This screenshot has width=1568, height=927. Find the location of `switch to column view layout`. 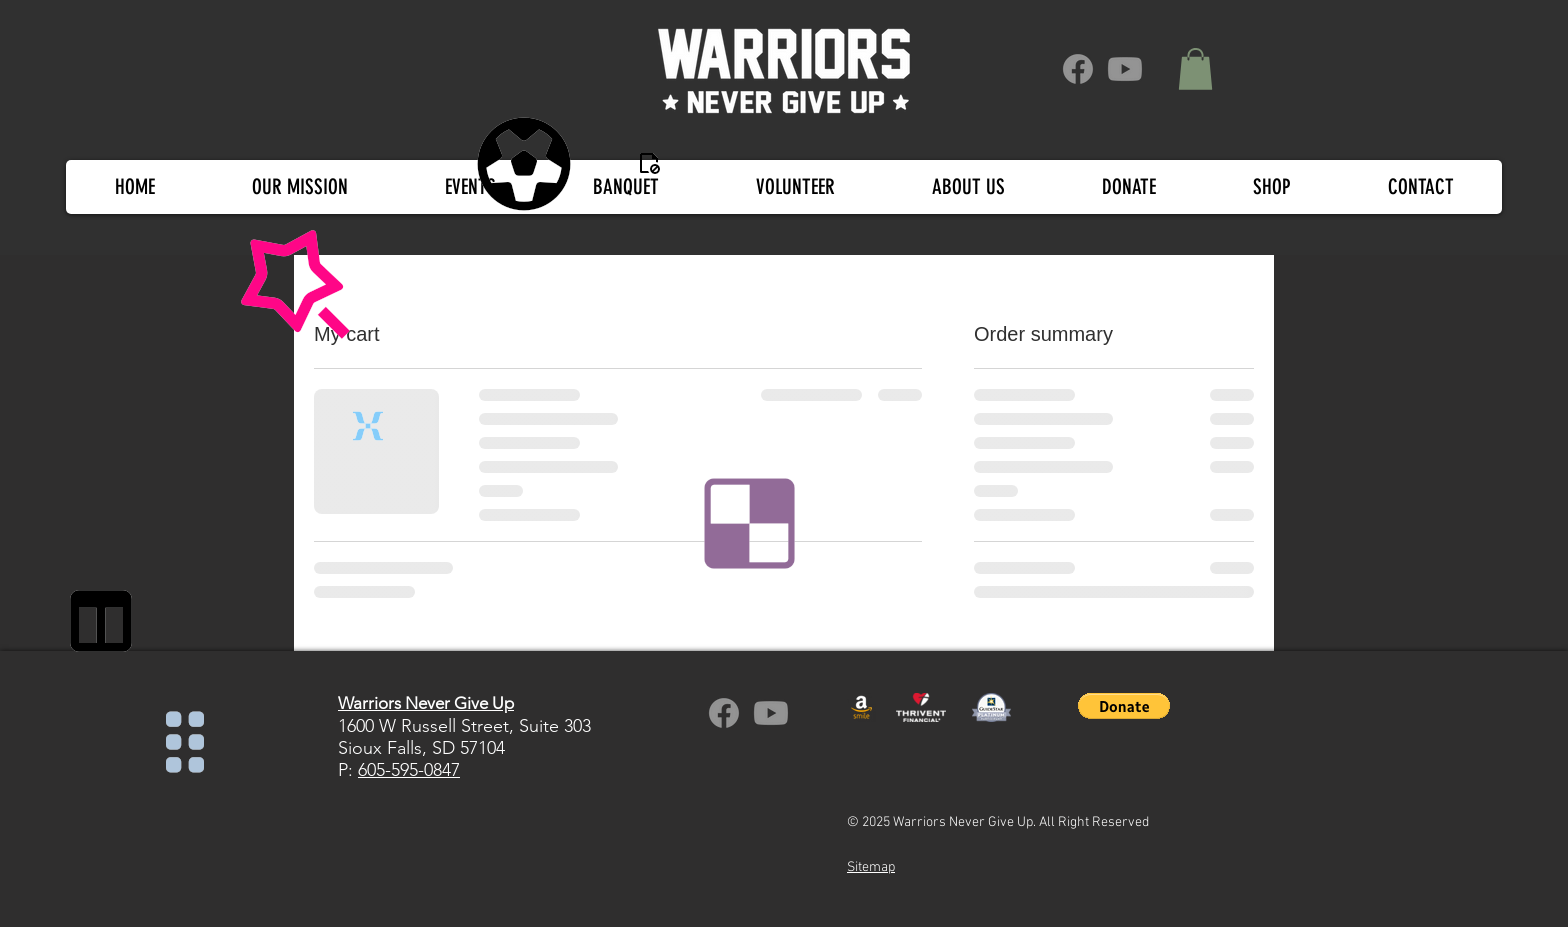

switch to column view layout is located at coordinates (101, 621).